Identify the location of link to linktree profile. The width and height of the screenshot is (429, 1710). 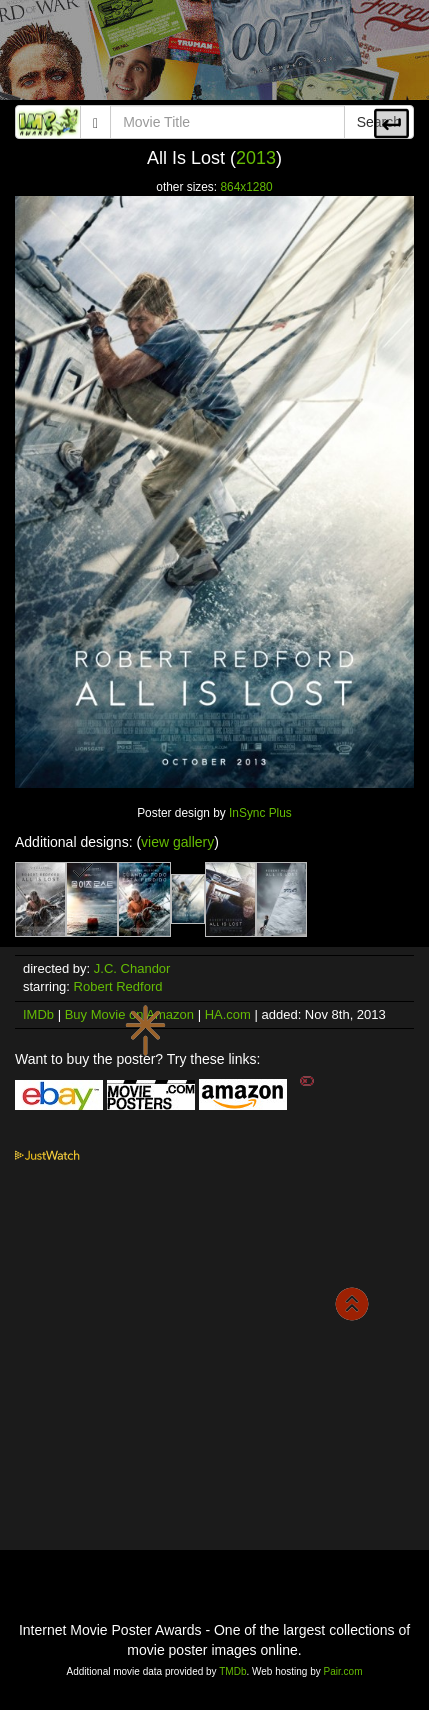
(145, 1030).